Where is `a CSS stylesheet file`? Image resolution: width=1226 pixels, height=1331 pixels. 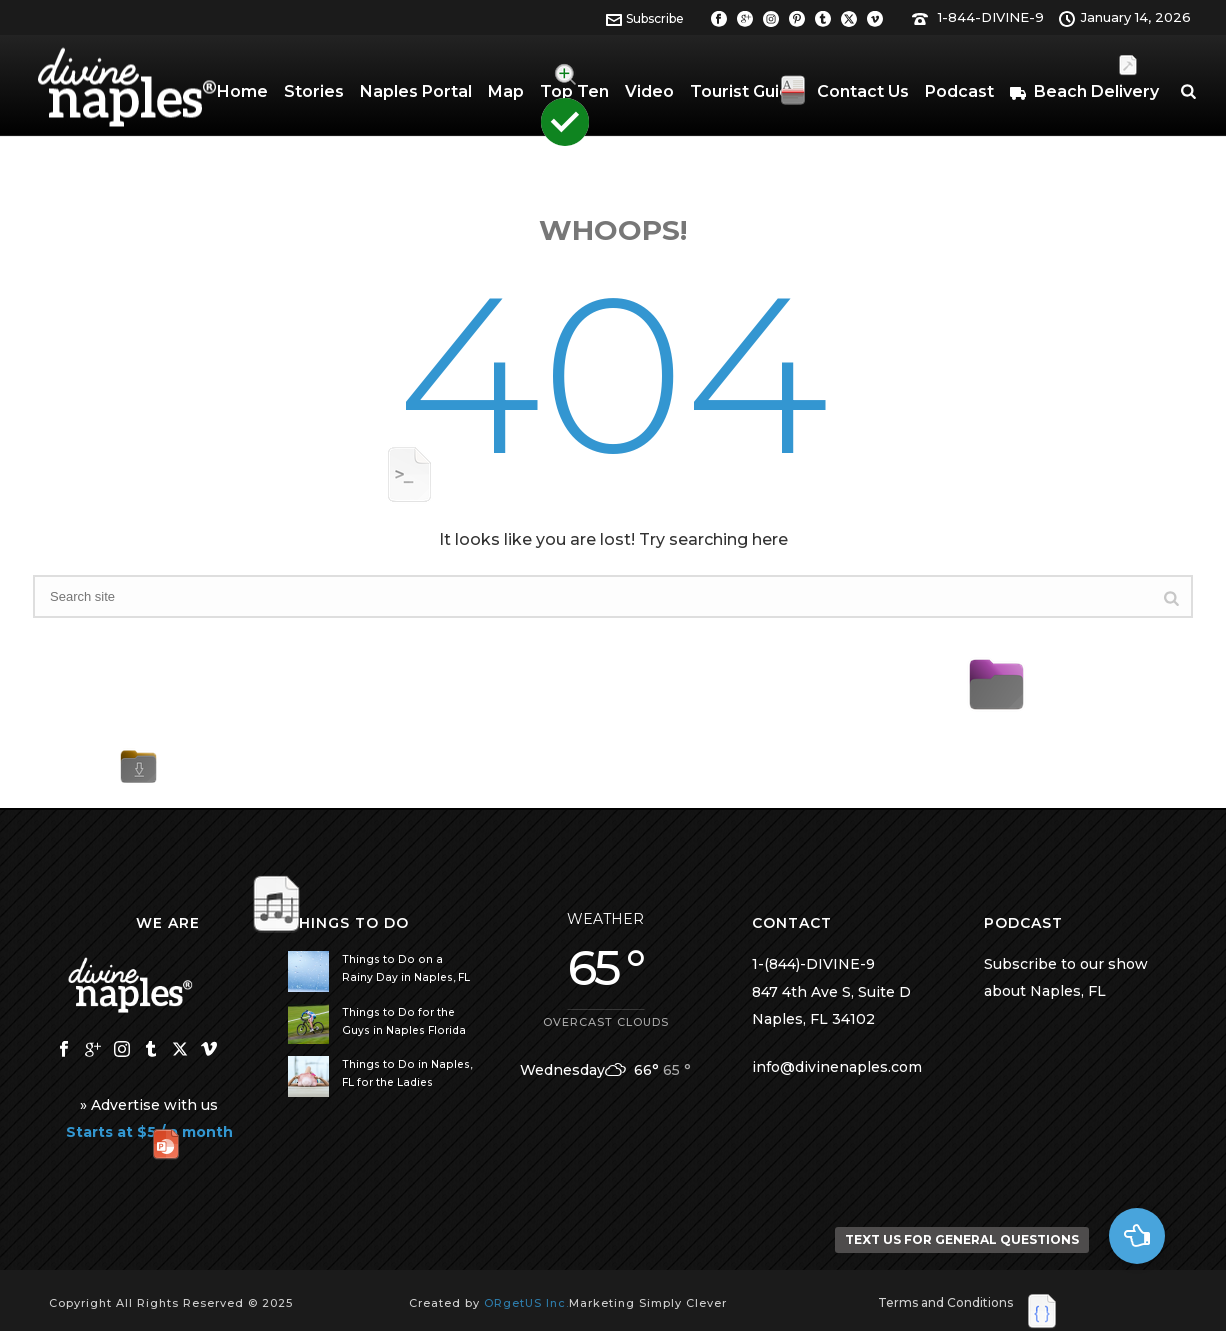 a CSS stylesheet file is located at coordinates (1042, 1311).